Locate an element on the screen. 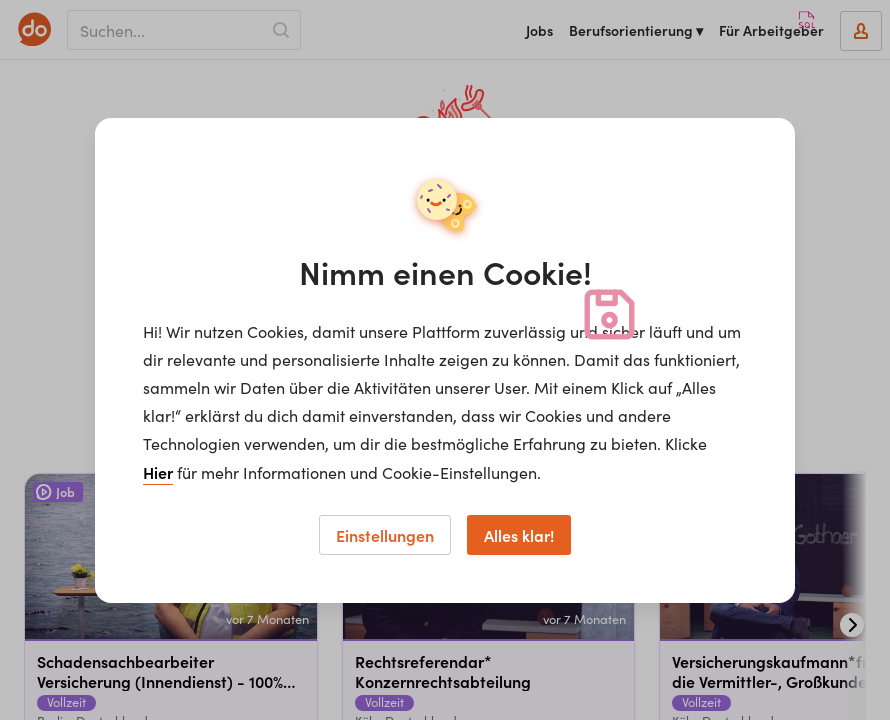 The width and height of the screenshot is (890, 720). open or view an SQL database file is located at coordinates (806, 20).